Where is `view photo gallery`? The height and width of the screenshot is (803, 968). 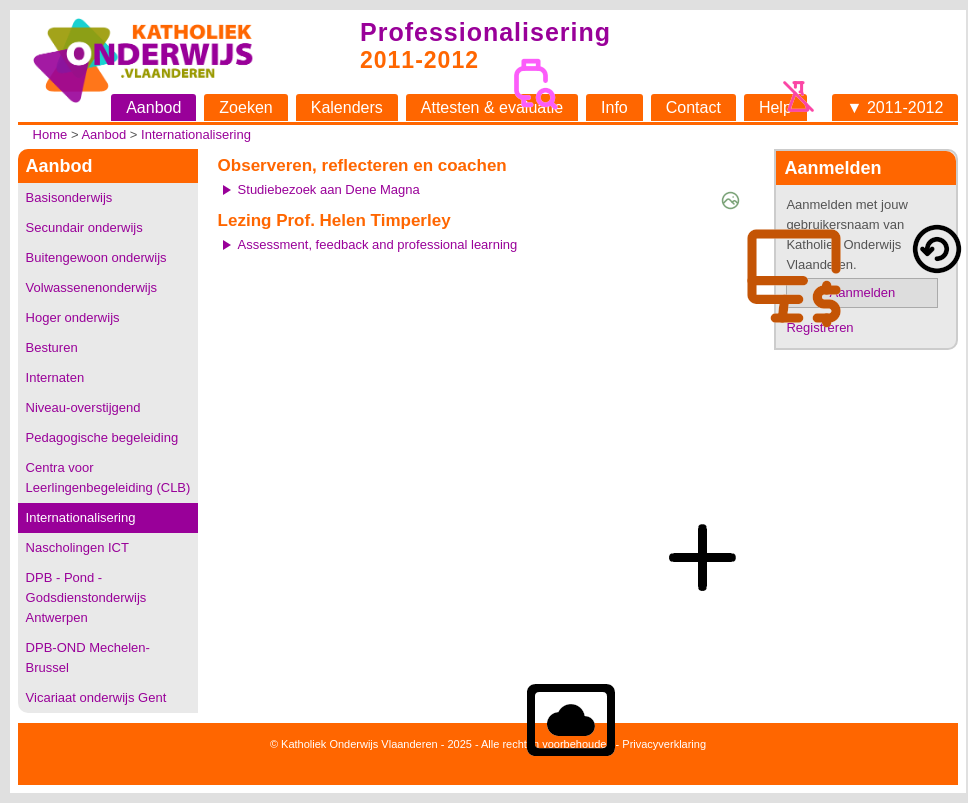 view photo gallery is located at coordinates (730, 200).